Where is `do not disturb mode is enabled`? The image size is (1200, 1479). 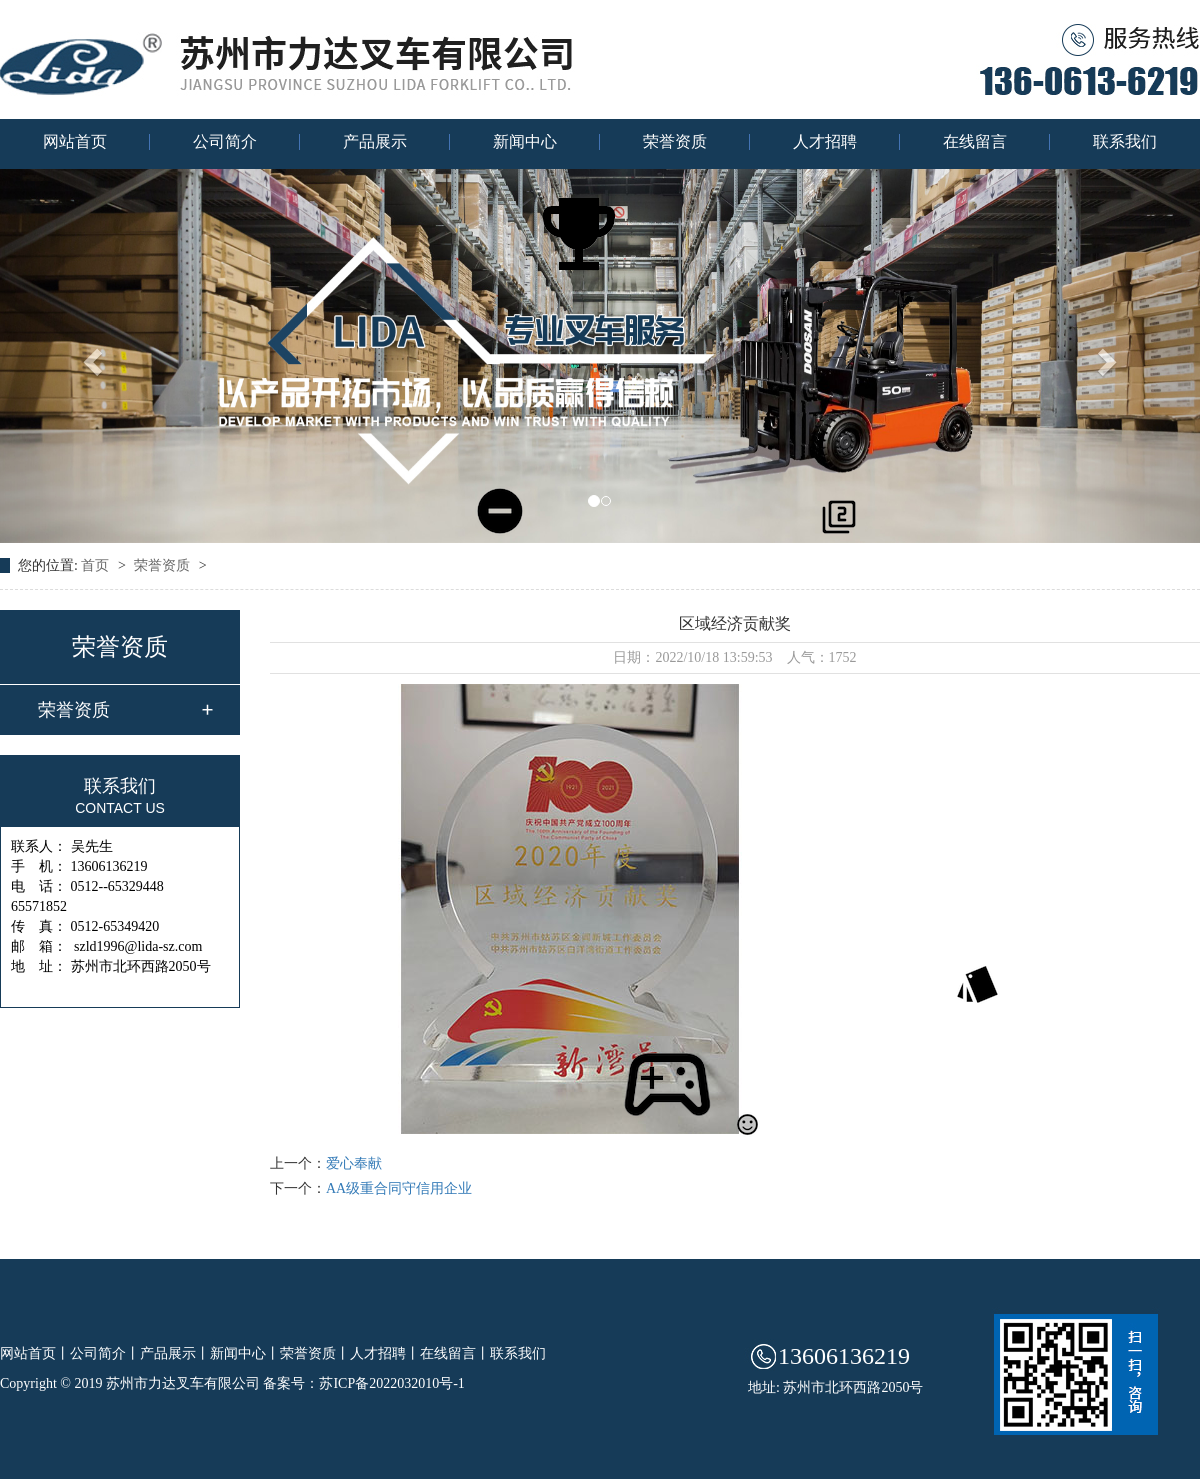 do not disturb mode is enabled is located at coordinates (500, 511).